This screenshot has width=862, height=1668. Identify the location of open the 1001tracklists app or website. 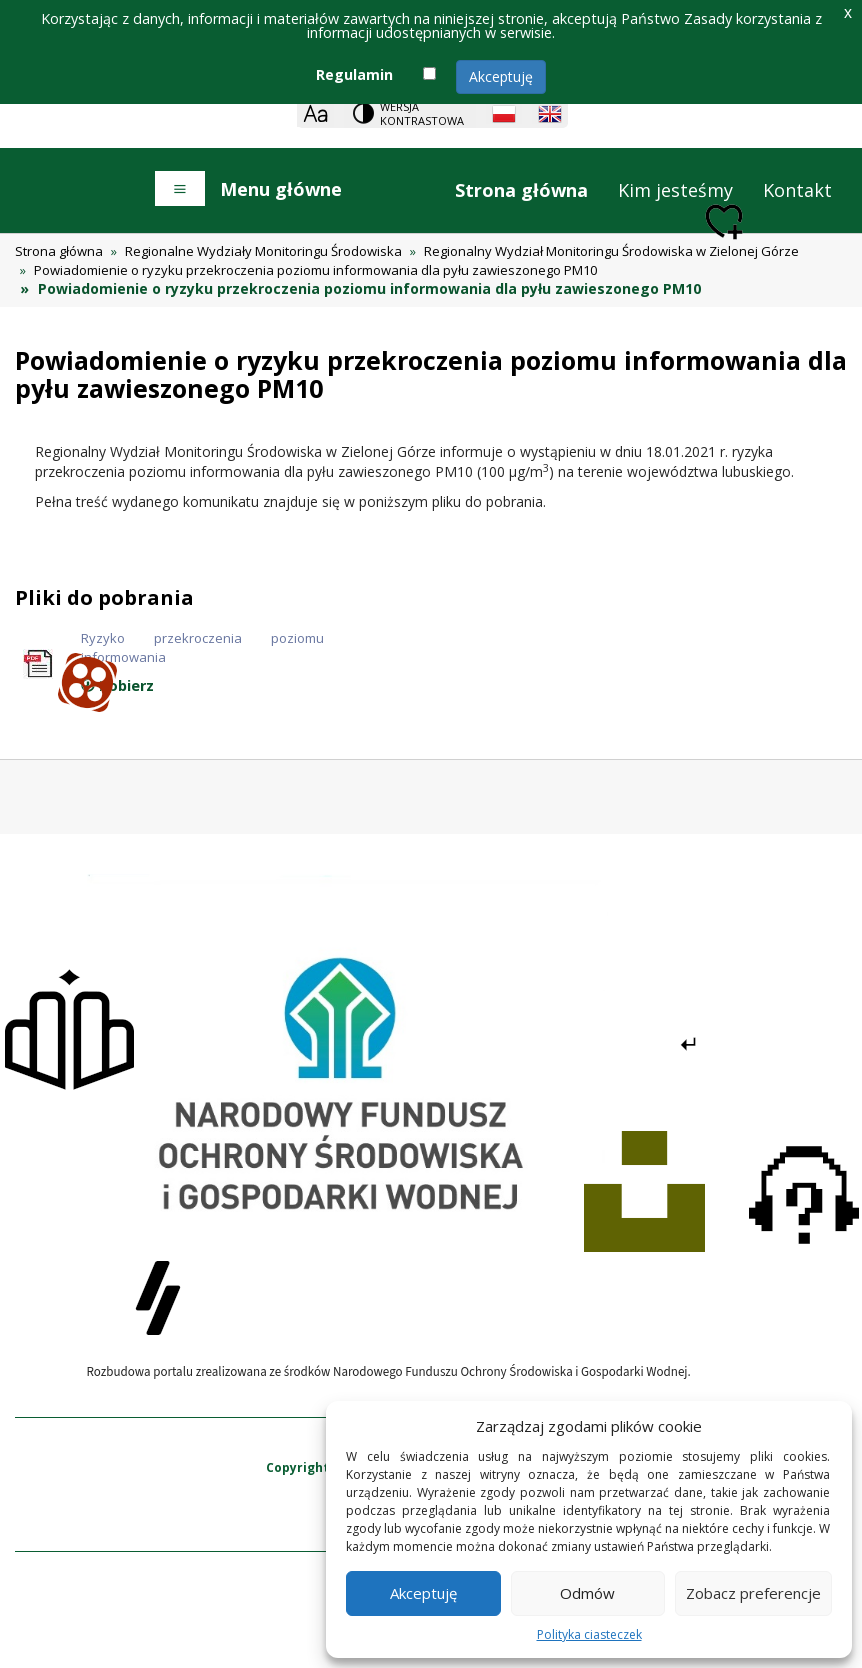
(804, 1195).